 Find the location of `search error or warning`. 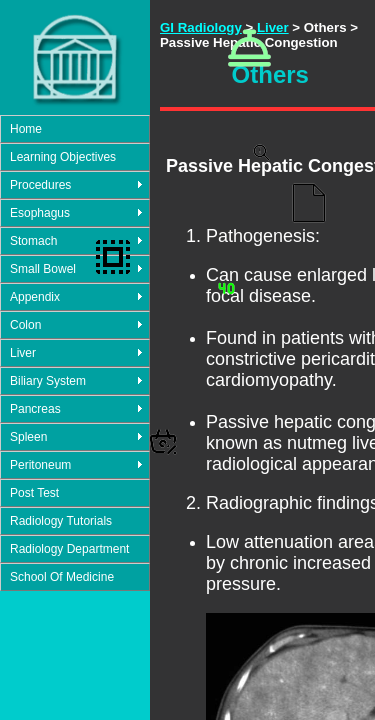

search error or warning is located at coordinates (261, 152).